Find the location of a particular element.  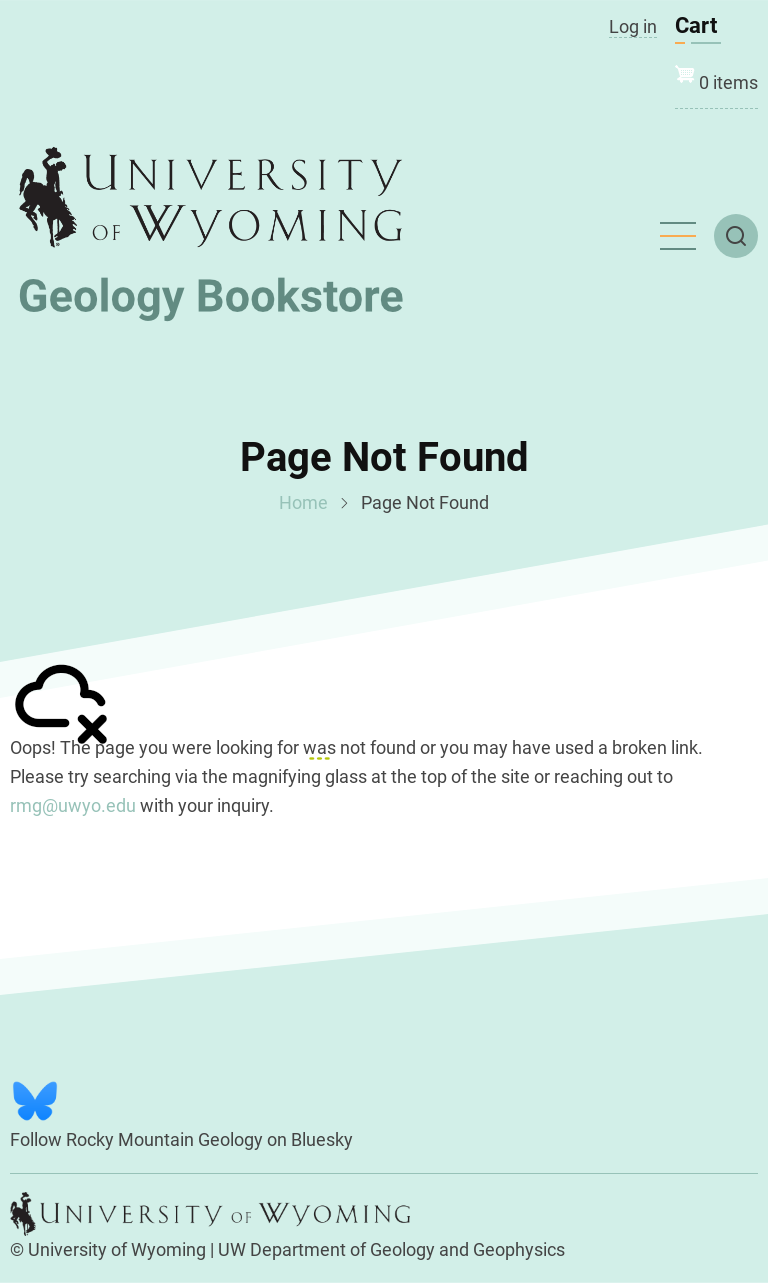

indicates a dashed line or border style option is located at coordinates (319, 758).